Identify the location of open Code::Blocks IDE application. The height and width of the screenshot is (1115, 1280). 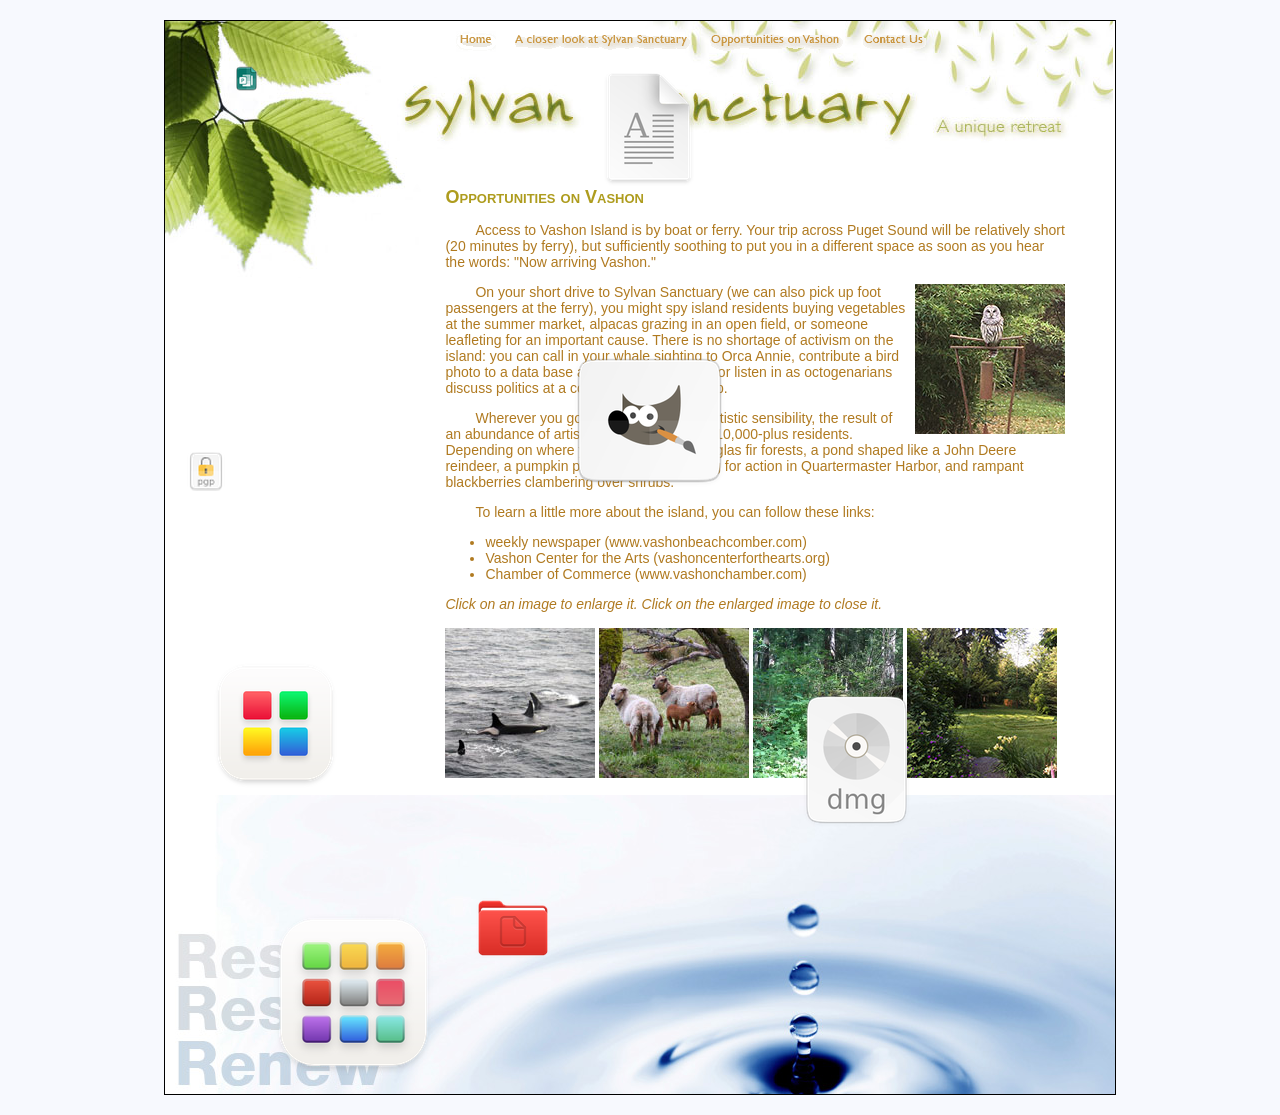
(275, 723).